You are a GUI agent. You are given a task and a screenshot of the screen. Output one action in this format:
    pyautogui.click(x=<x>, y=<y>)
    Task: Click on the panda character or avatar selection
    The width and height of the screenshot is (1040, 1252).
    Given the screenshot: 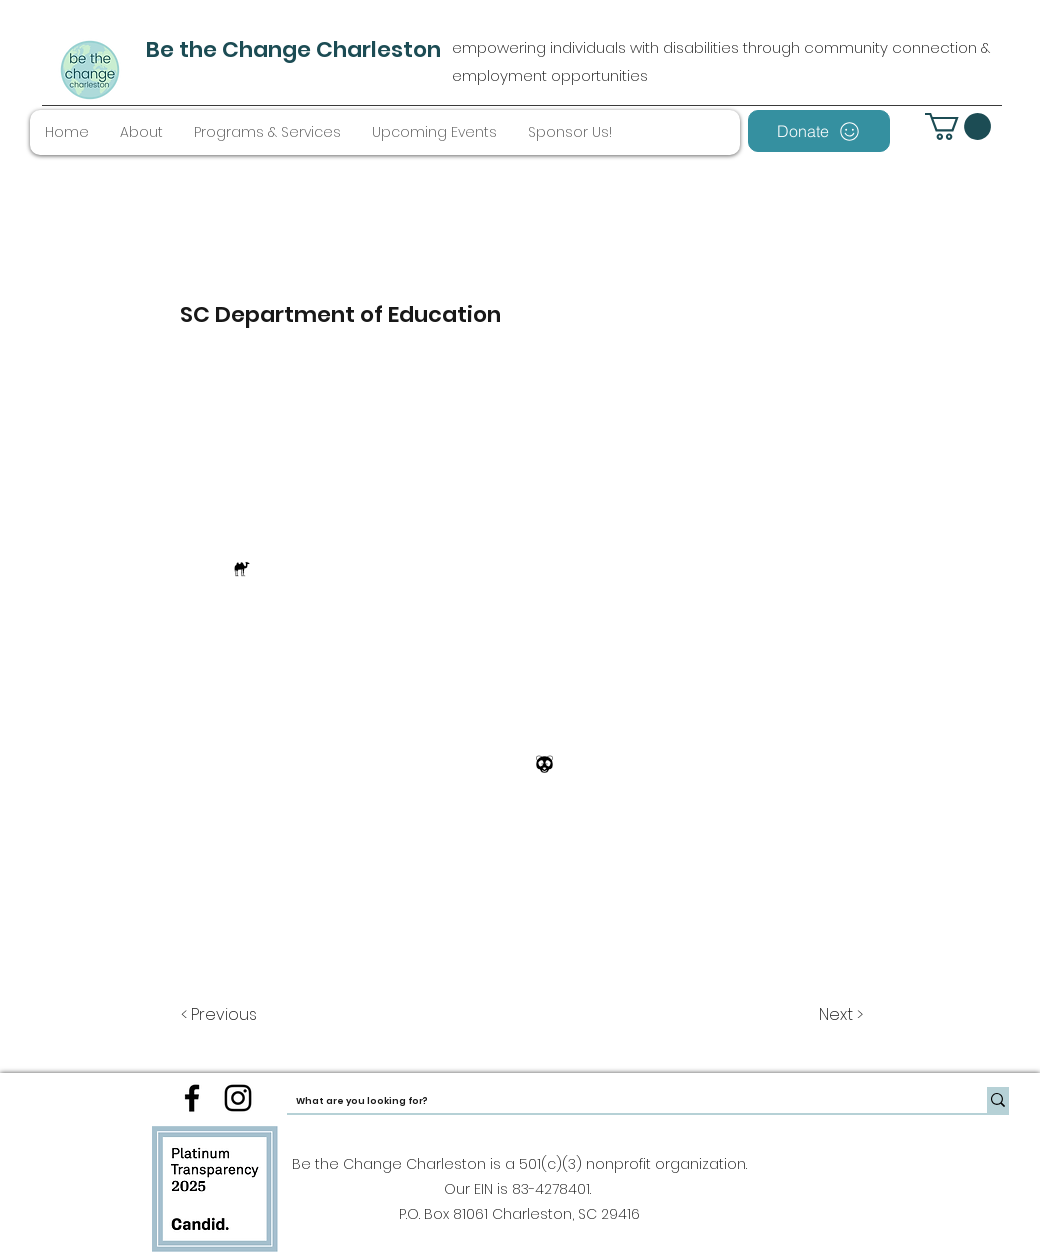 What is the action you would take?
    pyautogui.click(x=544, y=764)
    